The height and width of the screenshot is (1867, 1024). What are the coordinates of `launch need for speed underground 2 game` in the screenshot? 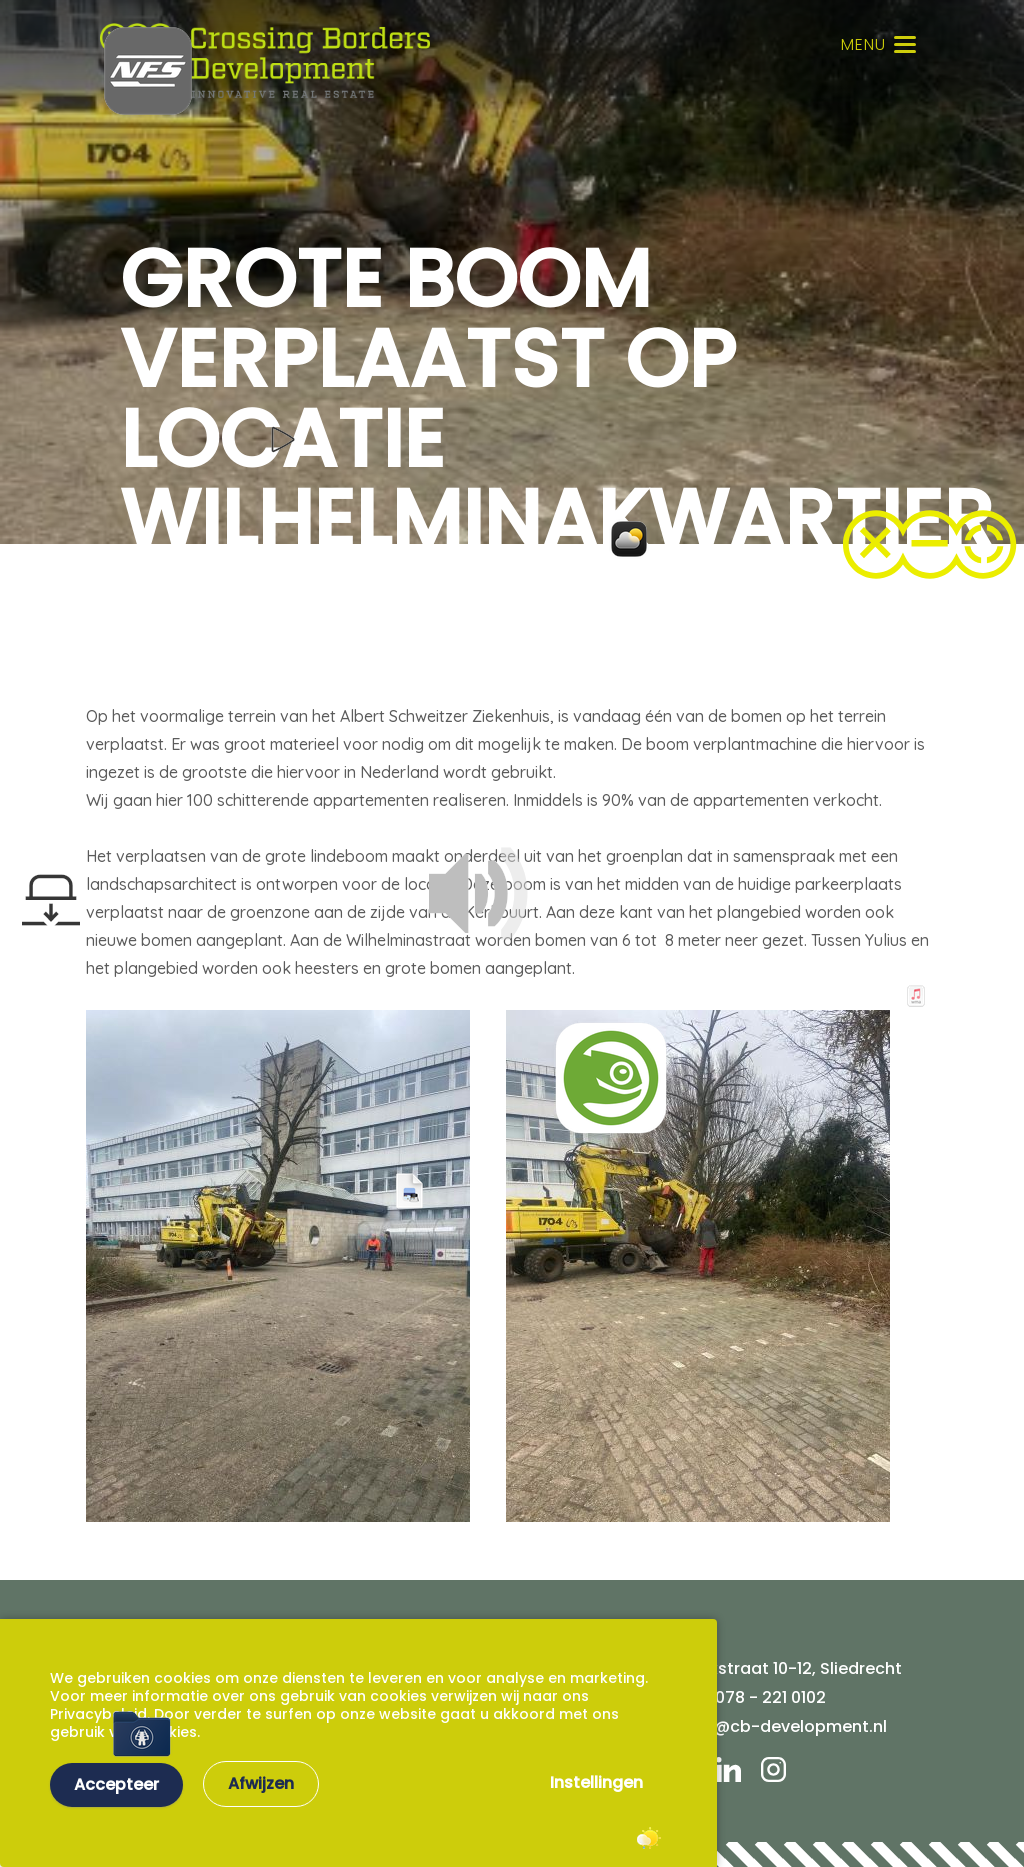 It's located at (148, 71).